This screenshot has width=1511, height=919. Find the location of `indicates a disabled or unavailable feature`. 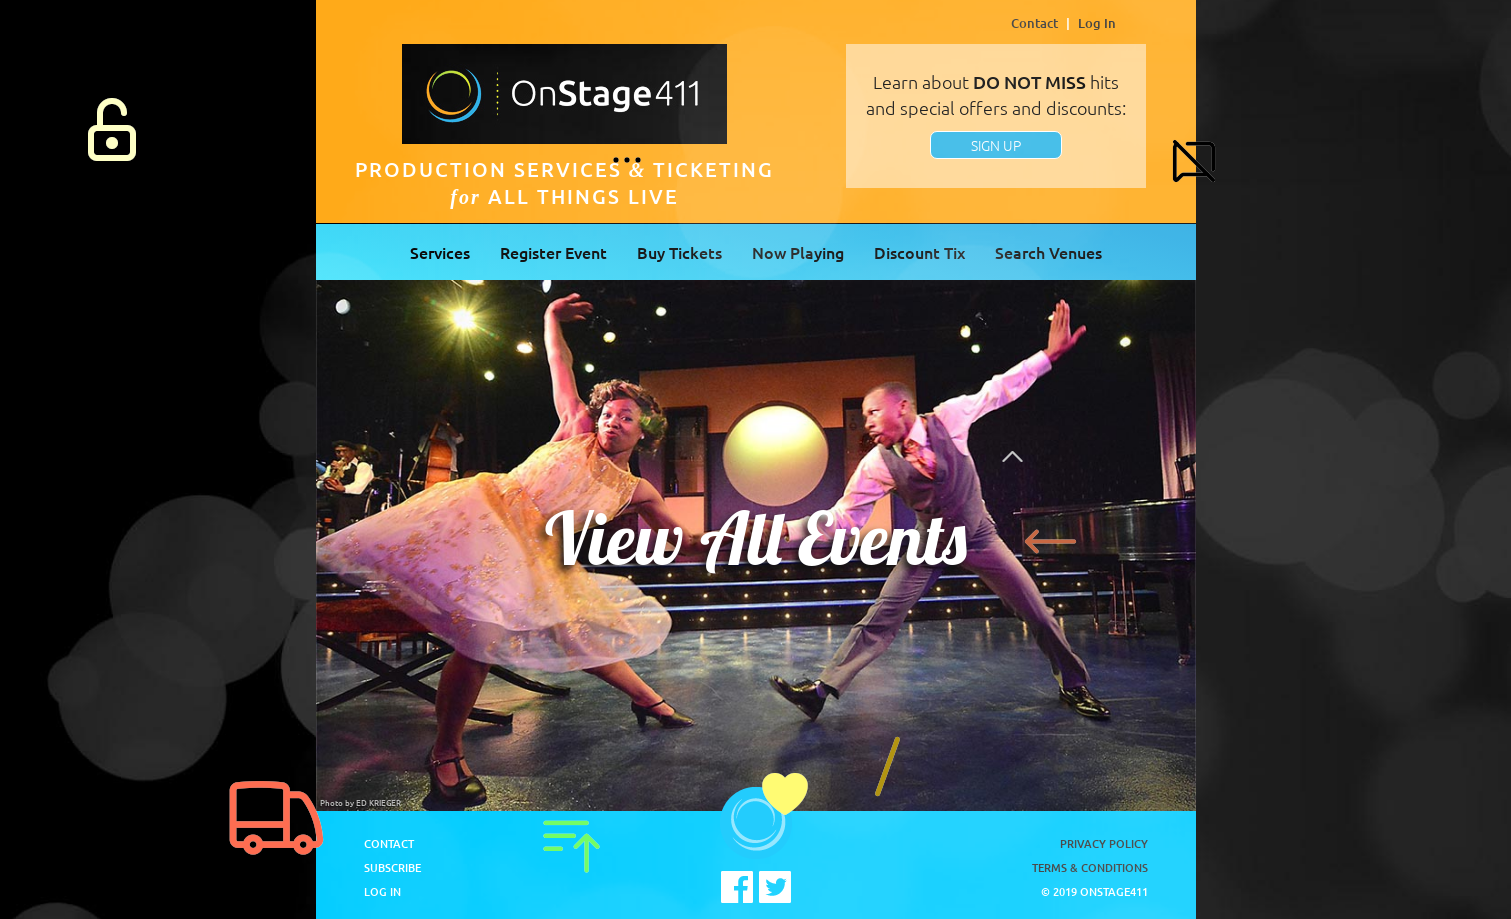

indicates a disabled or unavailable feature is located at coordinates (887, 766).